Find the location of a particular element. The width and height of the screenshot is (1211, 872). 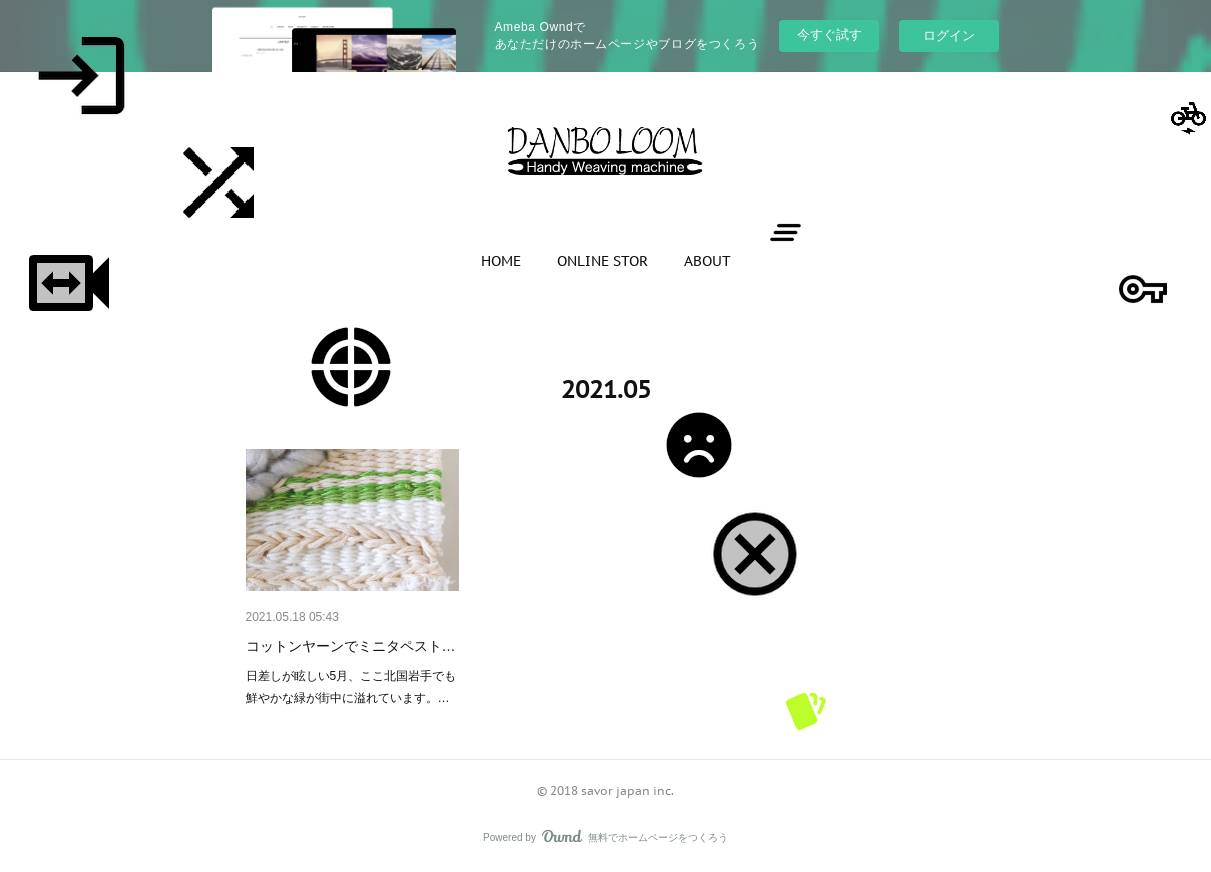

view your card collection is located at coordinates (805, 710).